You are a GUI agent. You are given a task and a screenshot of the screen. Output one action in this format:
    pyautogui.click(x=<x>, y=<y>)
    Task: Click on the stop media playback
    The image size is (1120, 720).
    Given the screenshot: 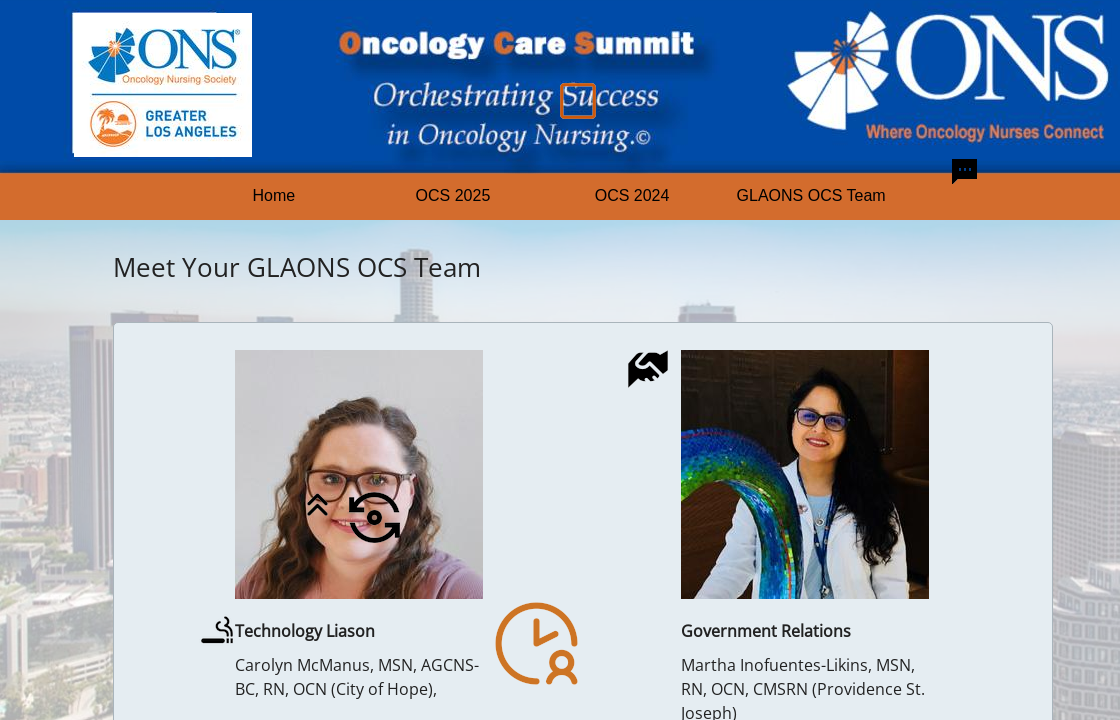 What is the action you would take?
    pyautogui.click(x=578, y=101)
    